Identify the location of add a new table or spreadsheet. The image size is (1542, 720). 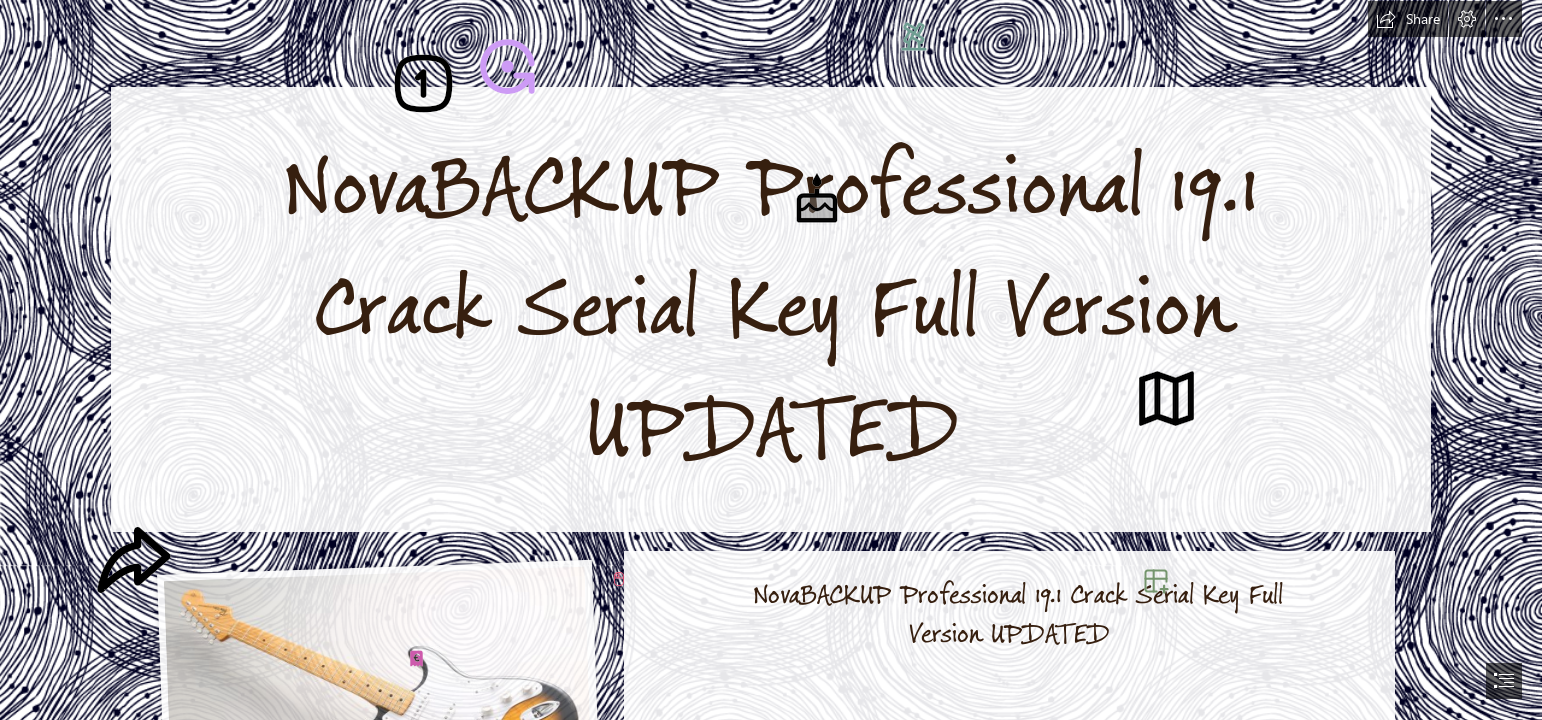
(1156, 581).